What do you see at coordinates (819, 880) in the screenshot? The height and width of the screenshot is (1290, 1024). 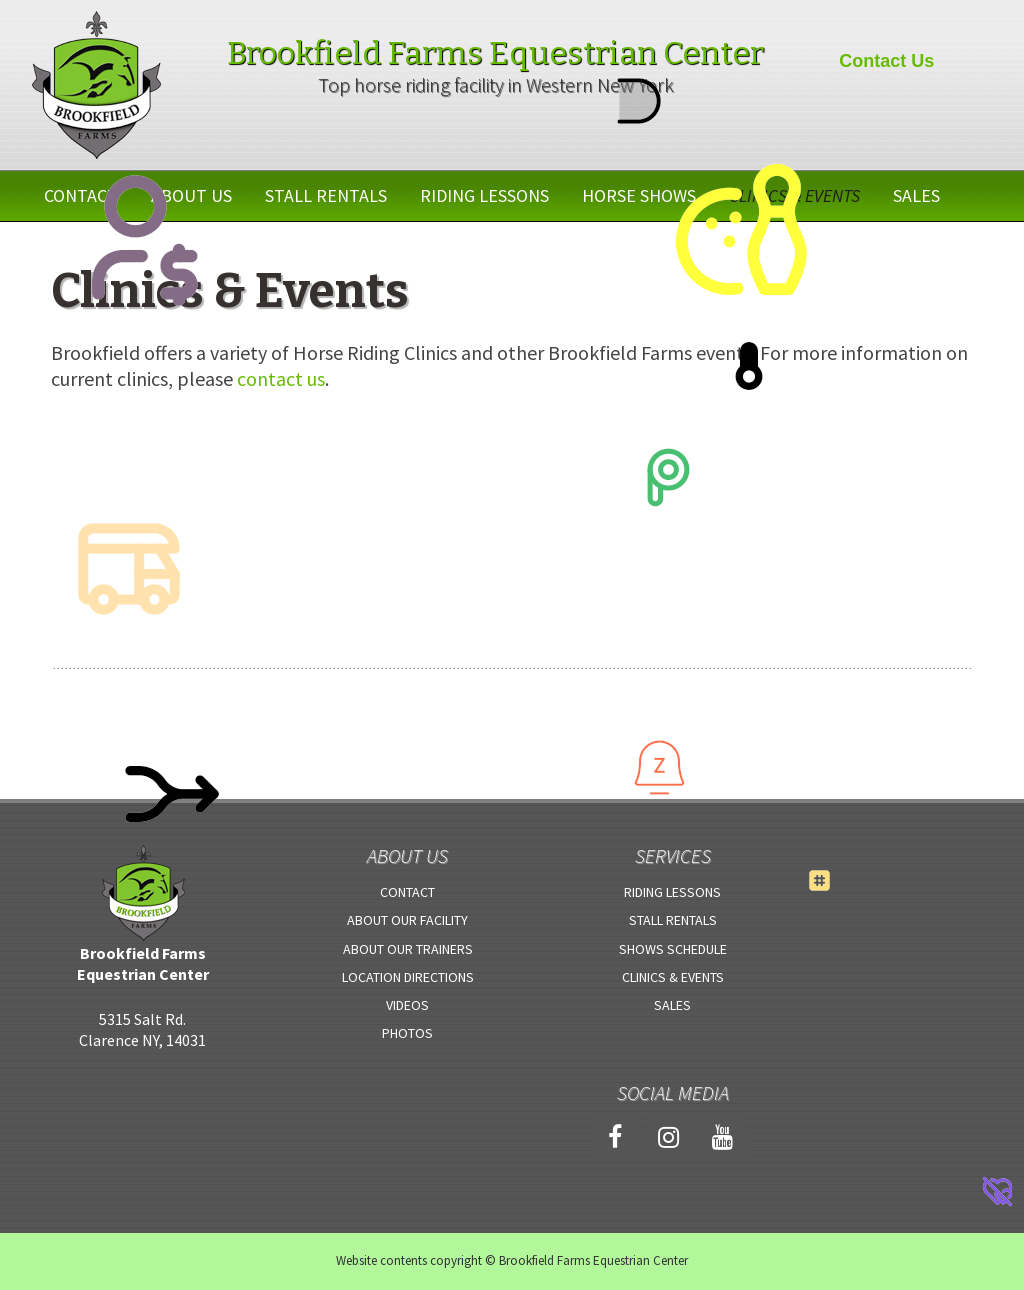 I see `view grid or table layout` at bounding box center [819, 880].